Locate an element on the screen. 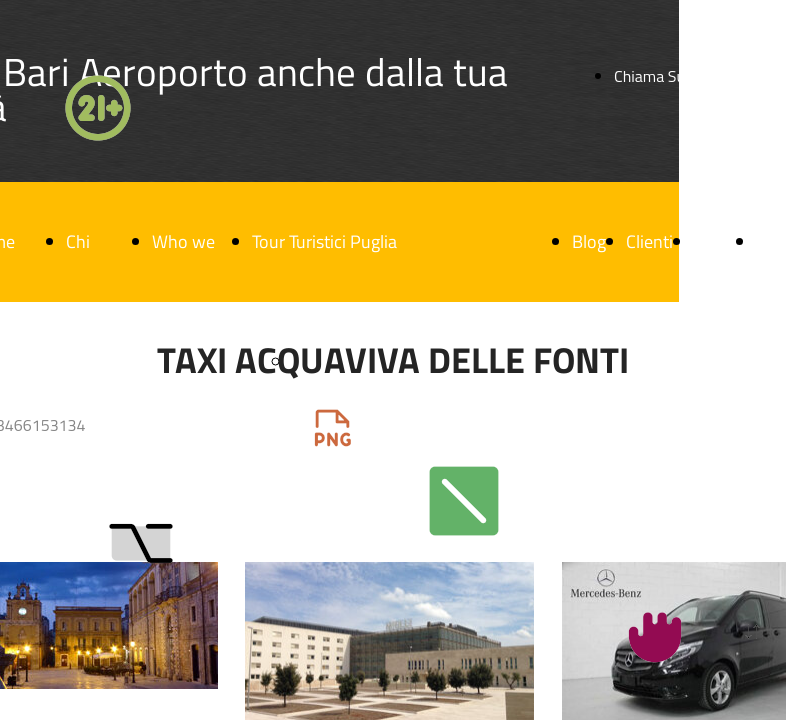  view or open a PNG image file is located at coordinates (332, 429).